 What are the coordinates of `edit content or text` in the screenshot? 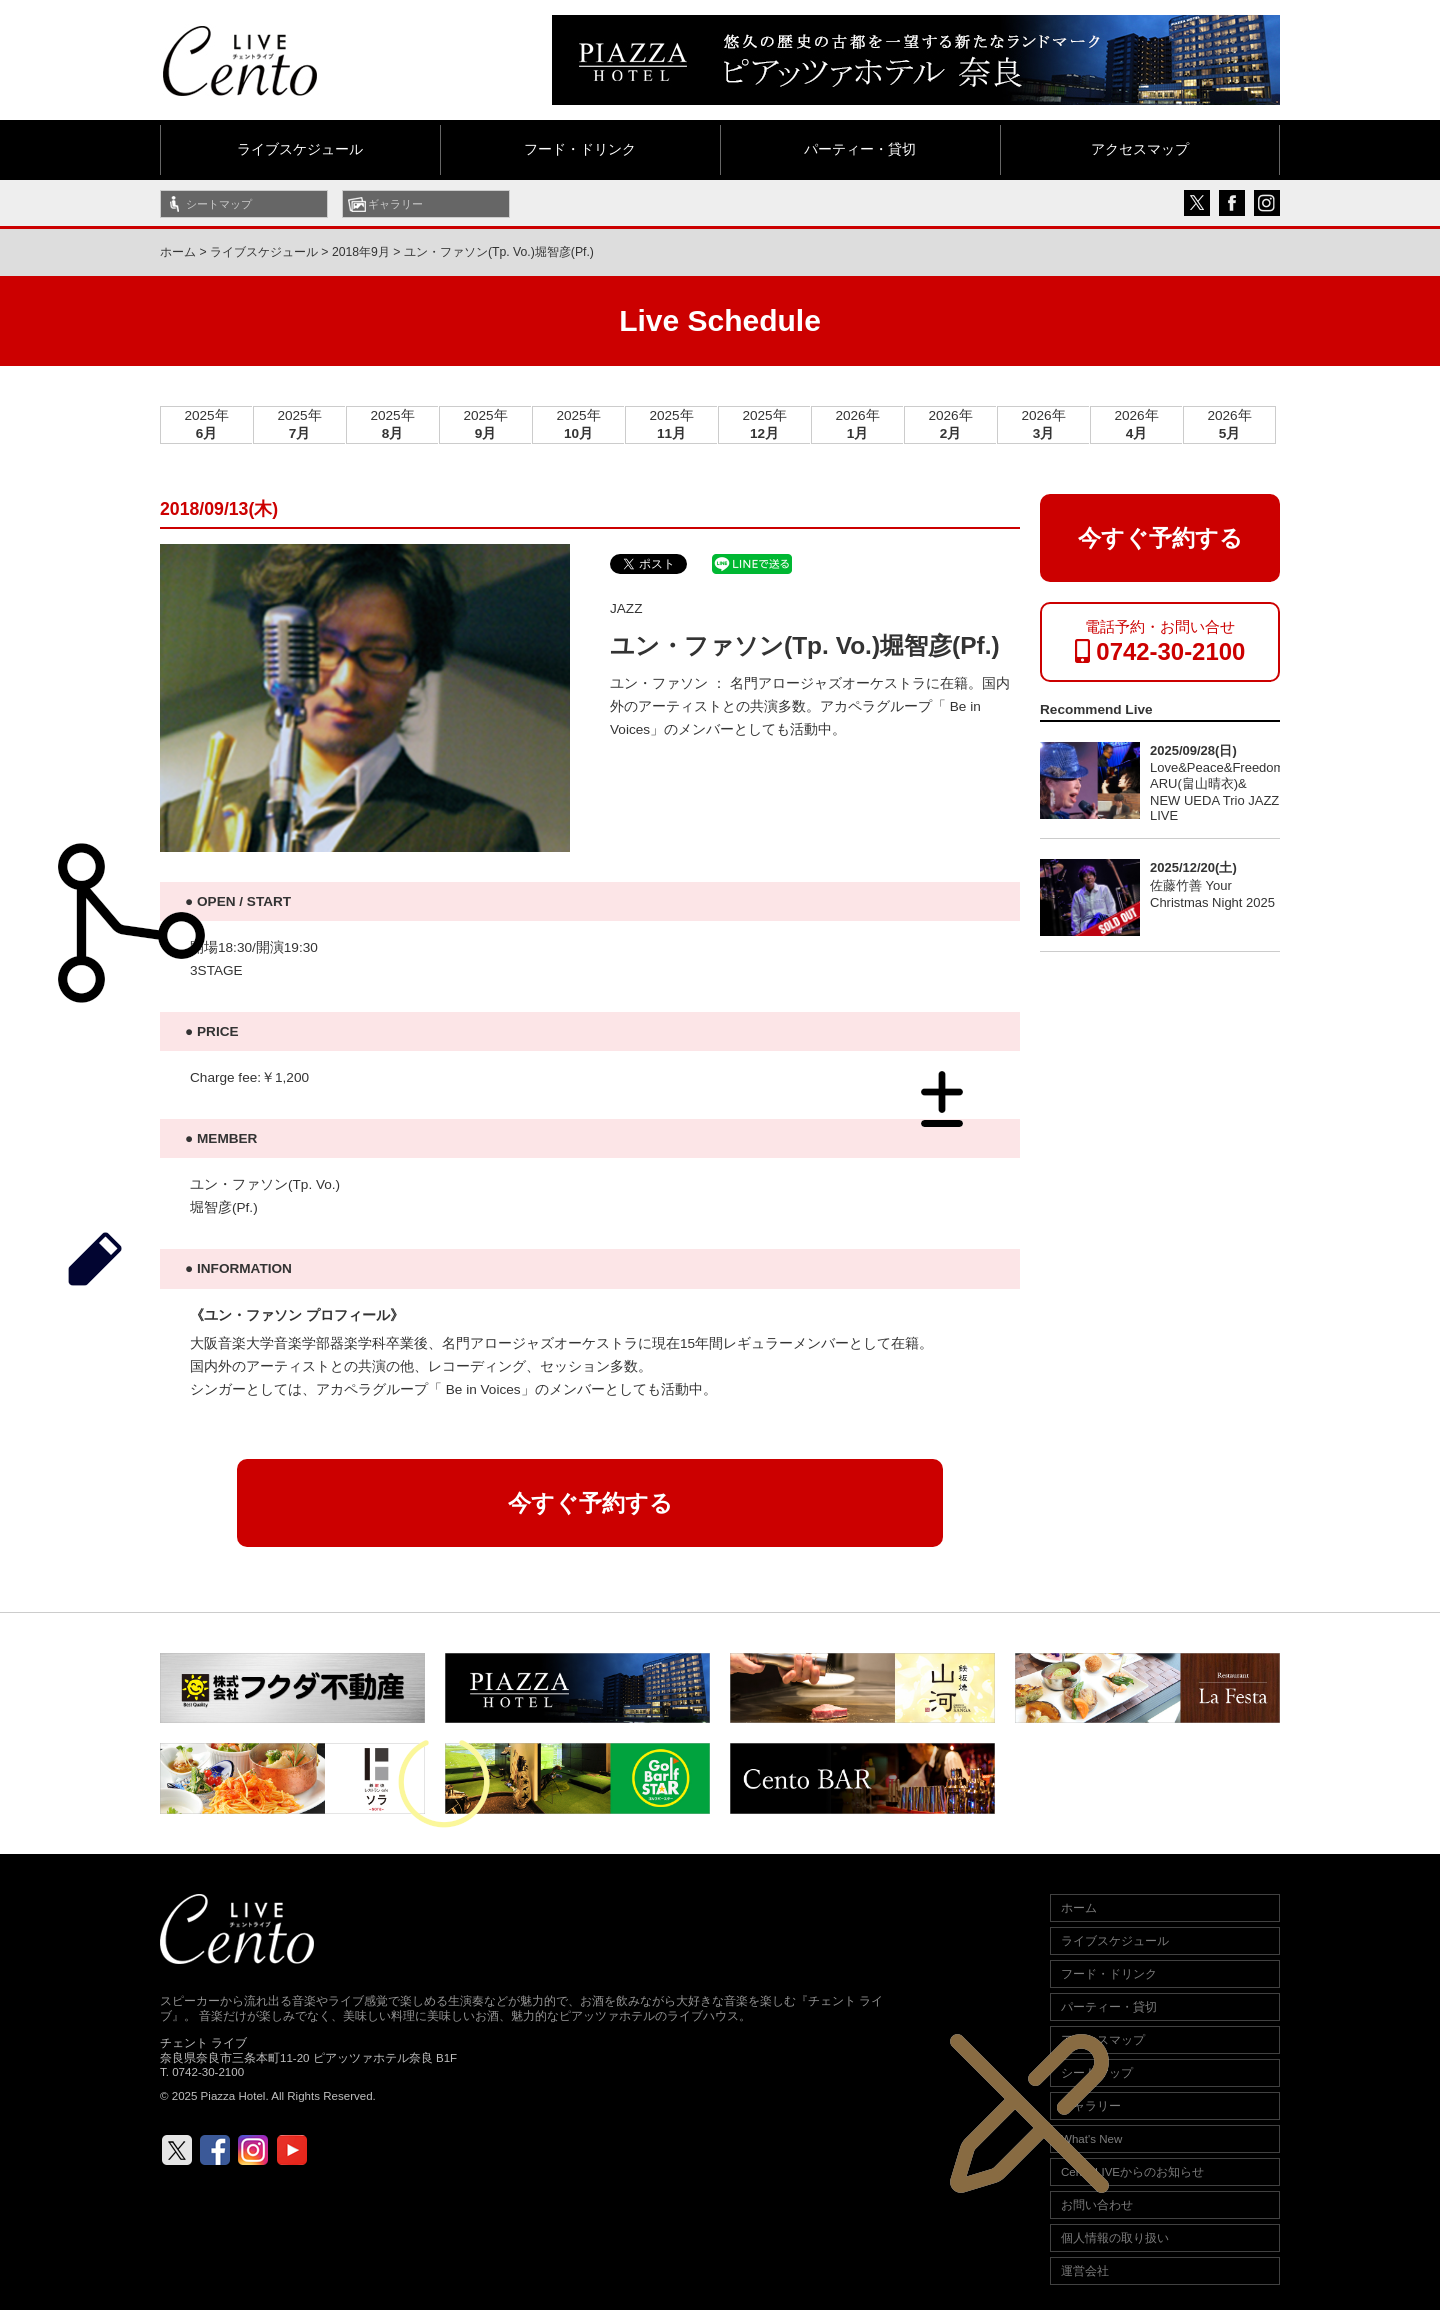 It's located at (94, 1260).